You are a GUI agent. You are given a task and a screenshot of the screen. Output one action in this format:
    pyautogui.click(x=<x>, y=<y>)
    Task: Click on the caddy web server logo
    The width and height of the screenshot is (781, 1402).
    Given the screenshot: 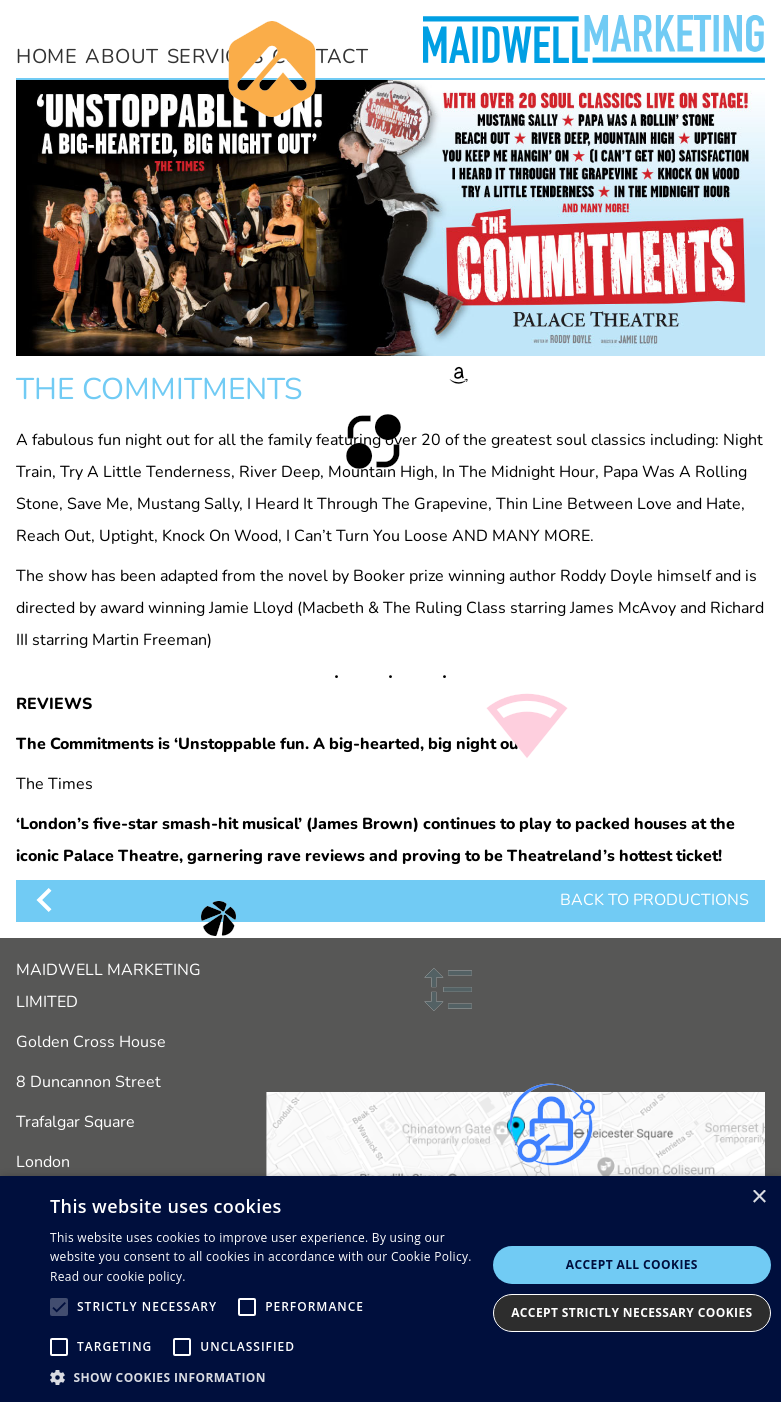 What is the action you would take?
    pyautogui.click(x=552, y=1124)
    